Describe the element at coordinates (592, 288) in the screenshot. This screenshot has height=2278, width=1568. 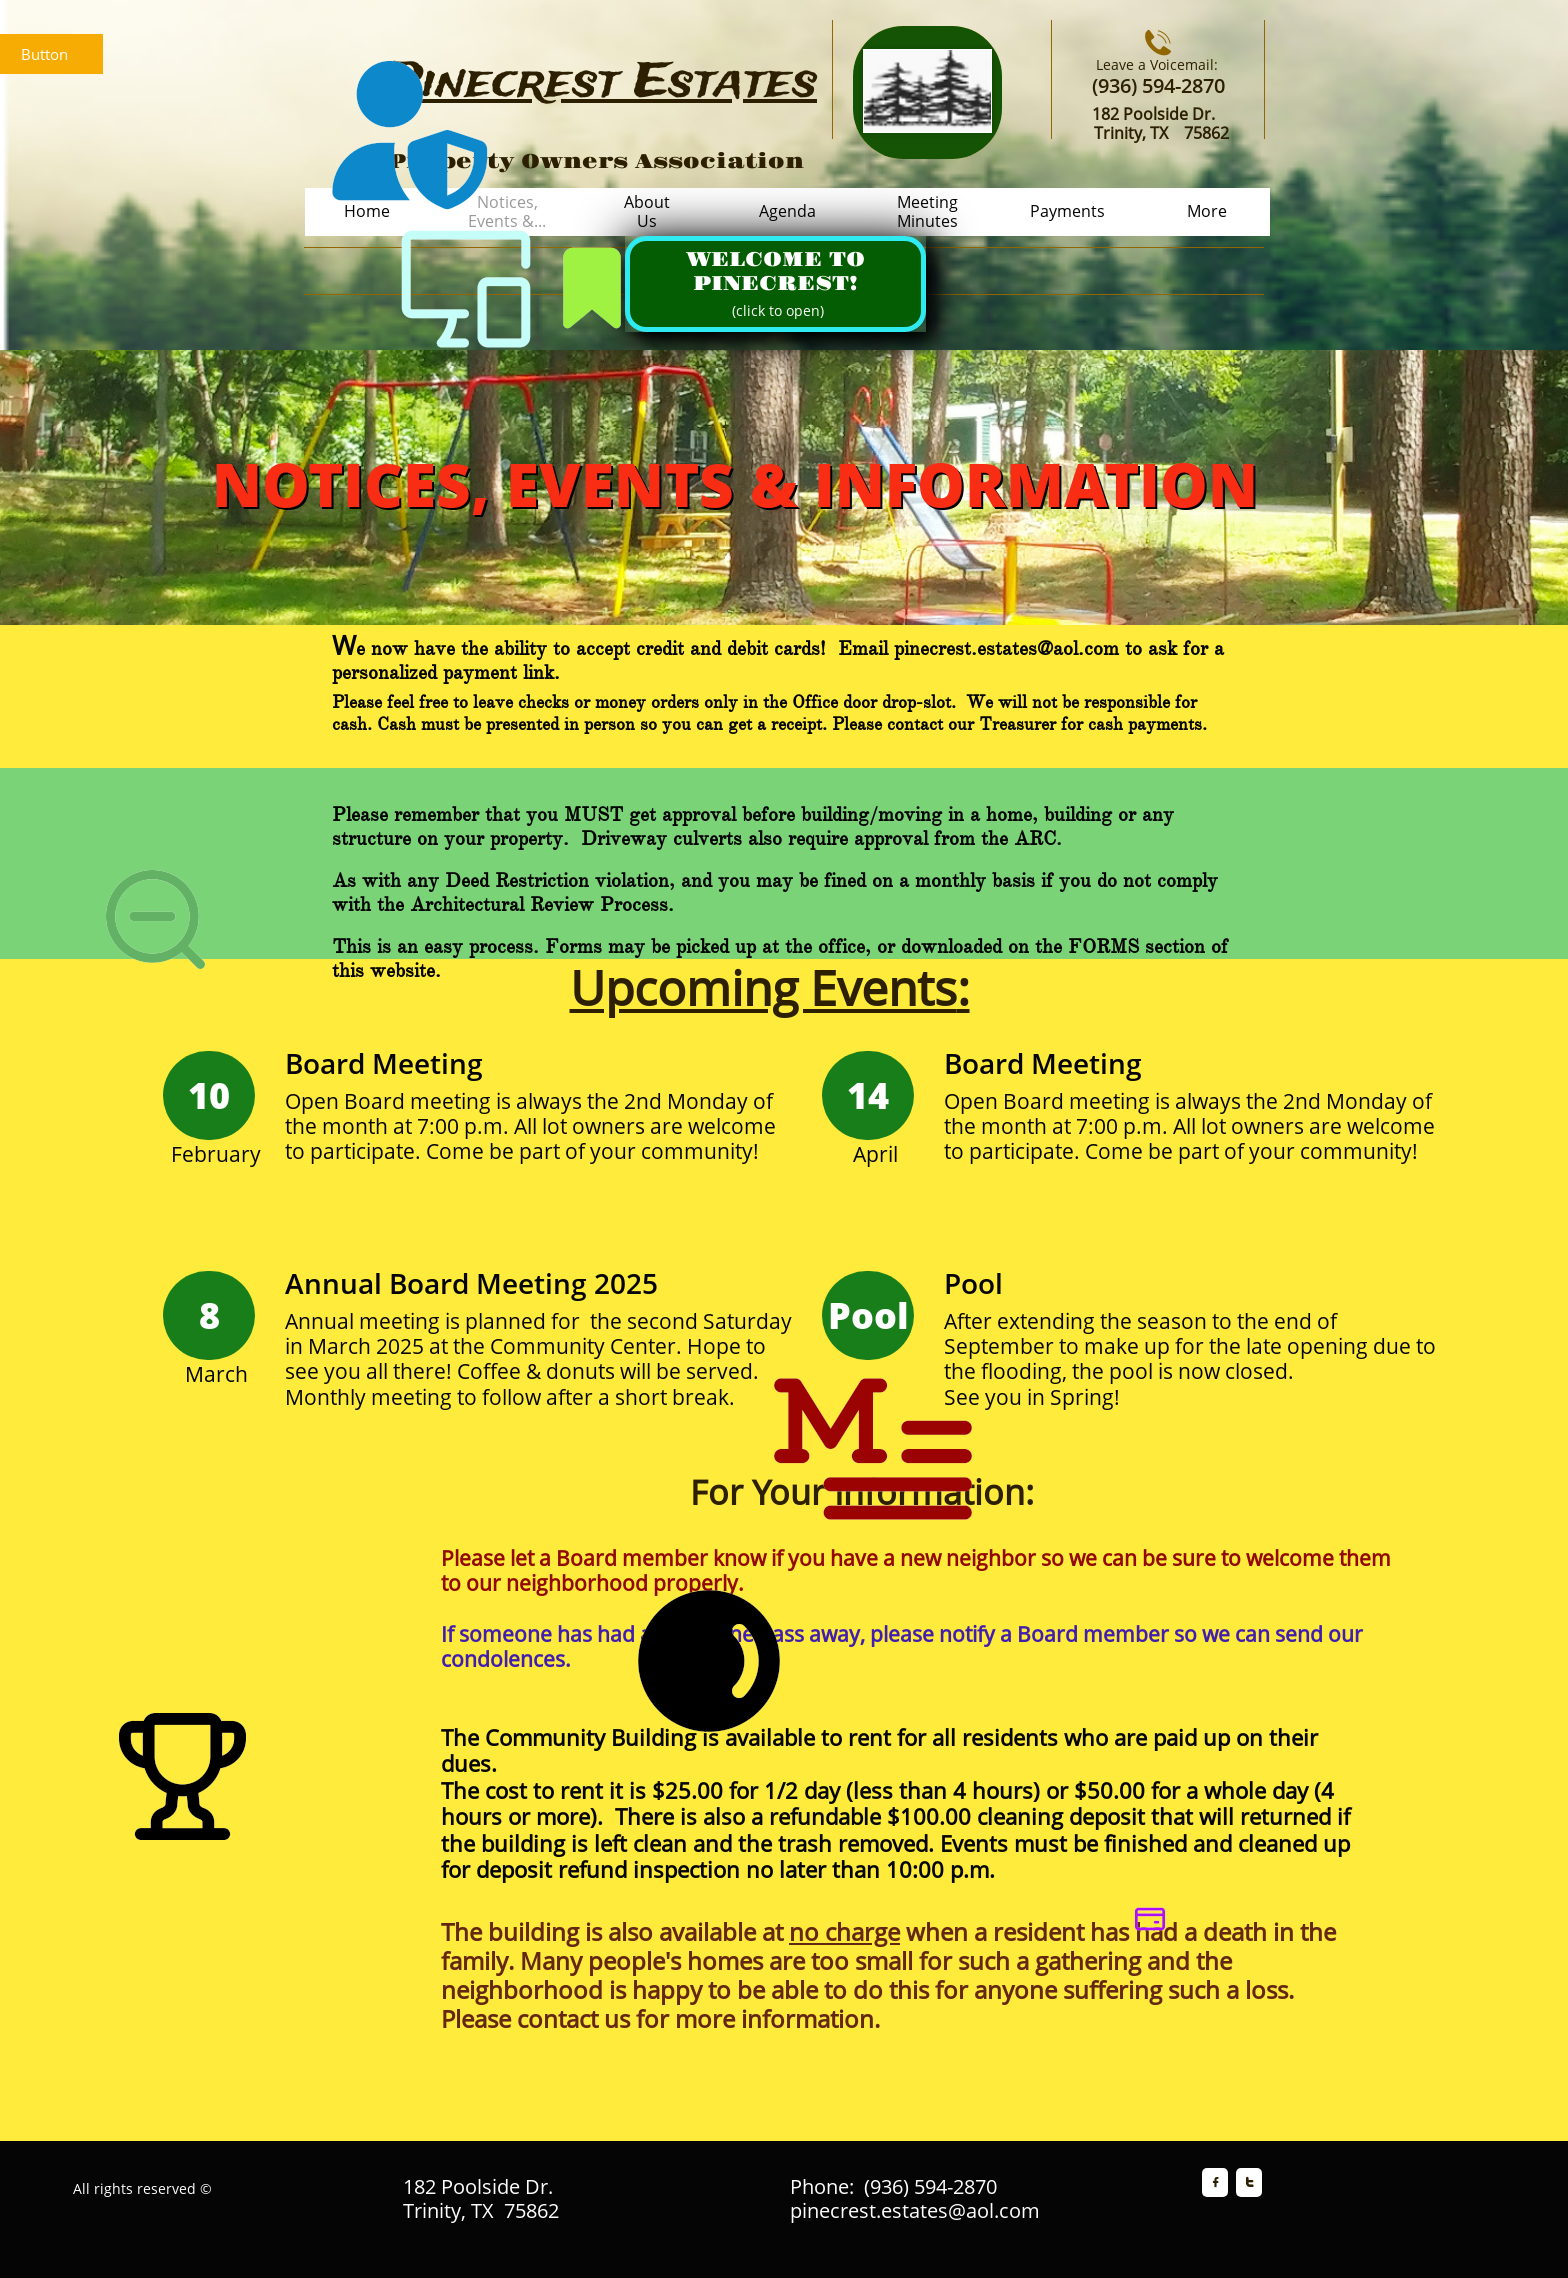
I see `indicates a saved or bookmarked item` at that location.